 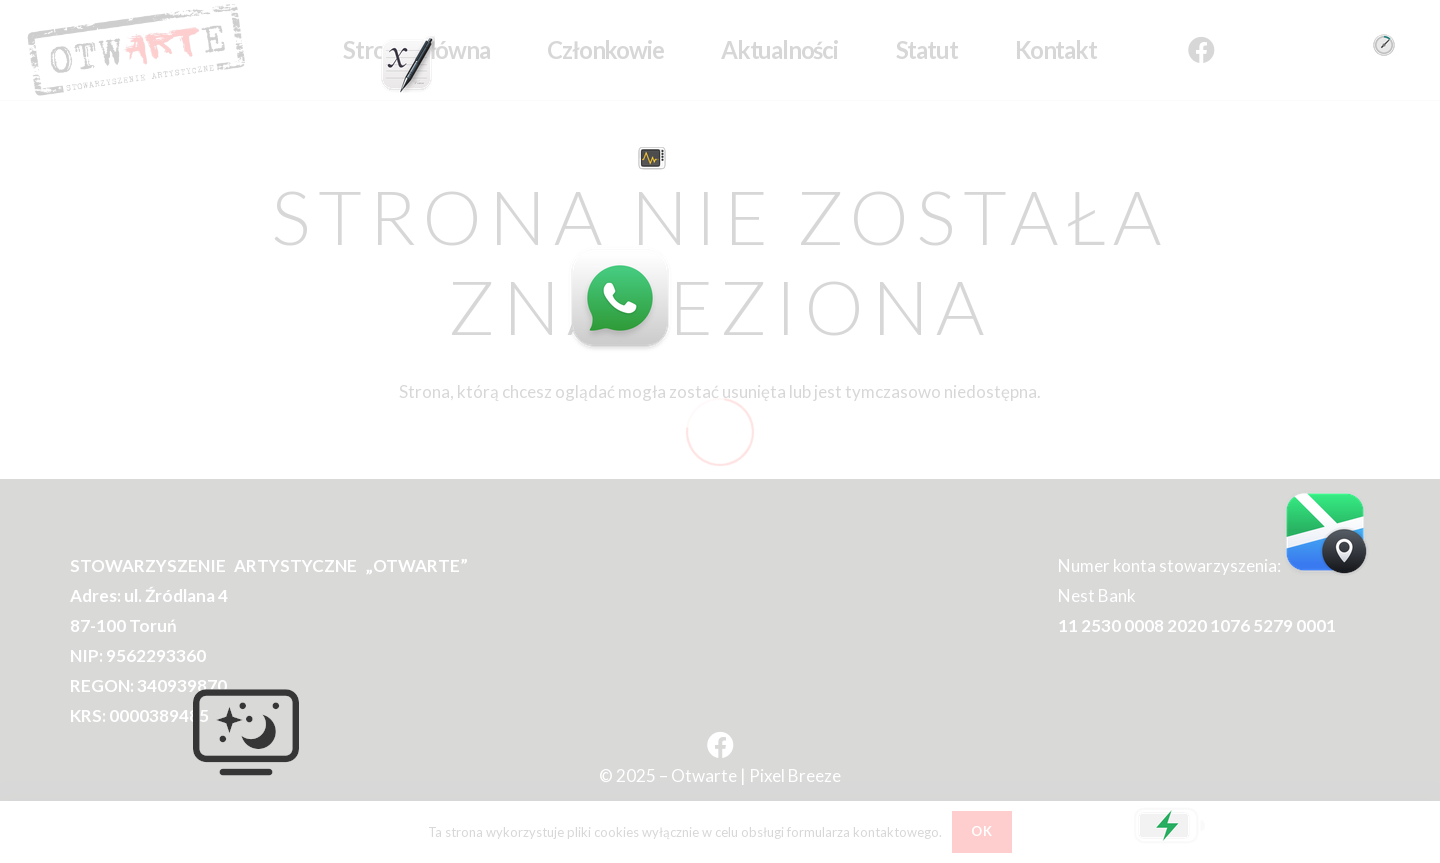 What do you see at coordinates (1384, 45) in the screenshot?
I see `open sysprof system profiler` at bounding box center [1384, 45].